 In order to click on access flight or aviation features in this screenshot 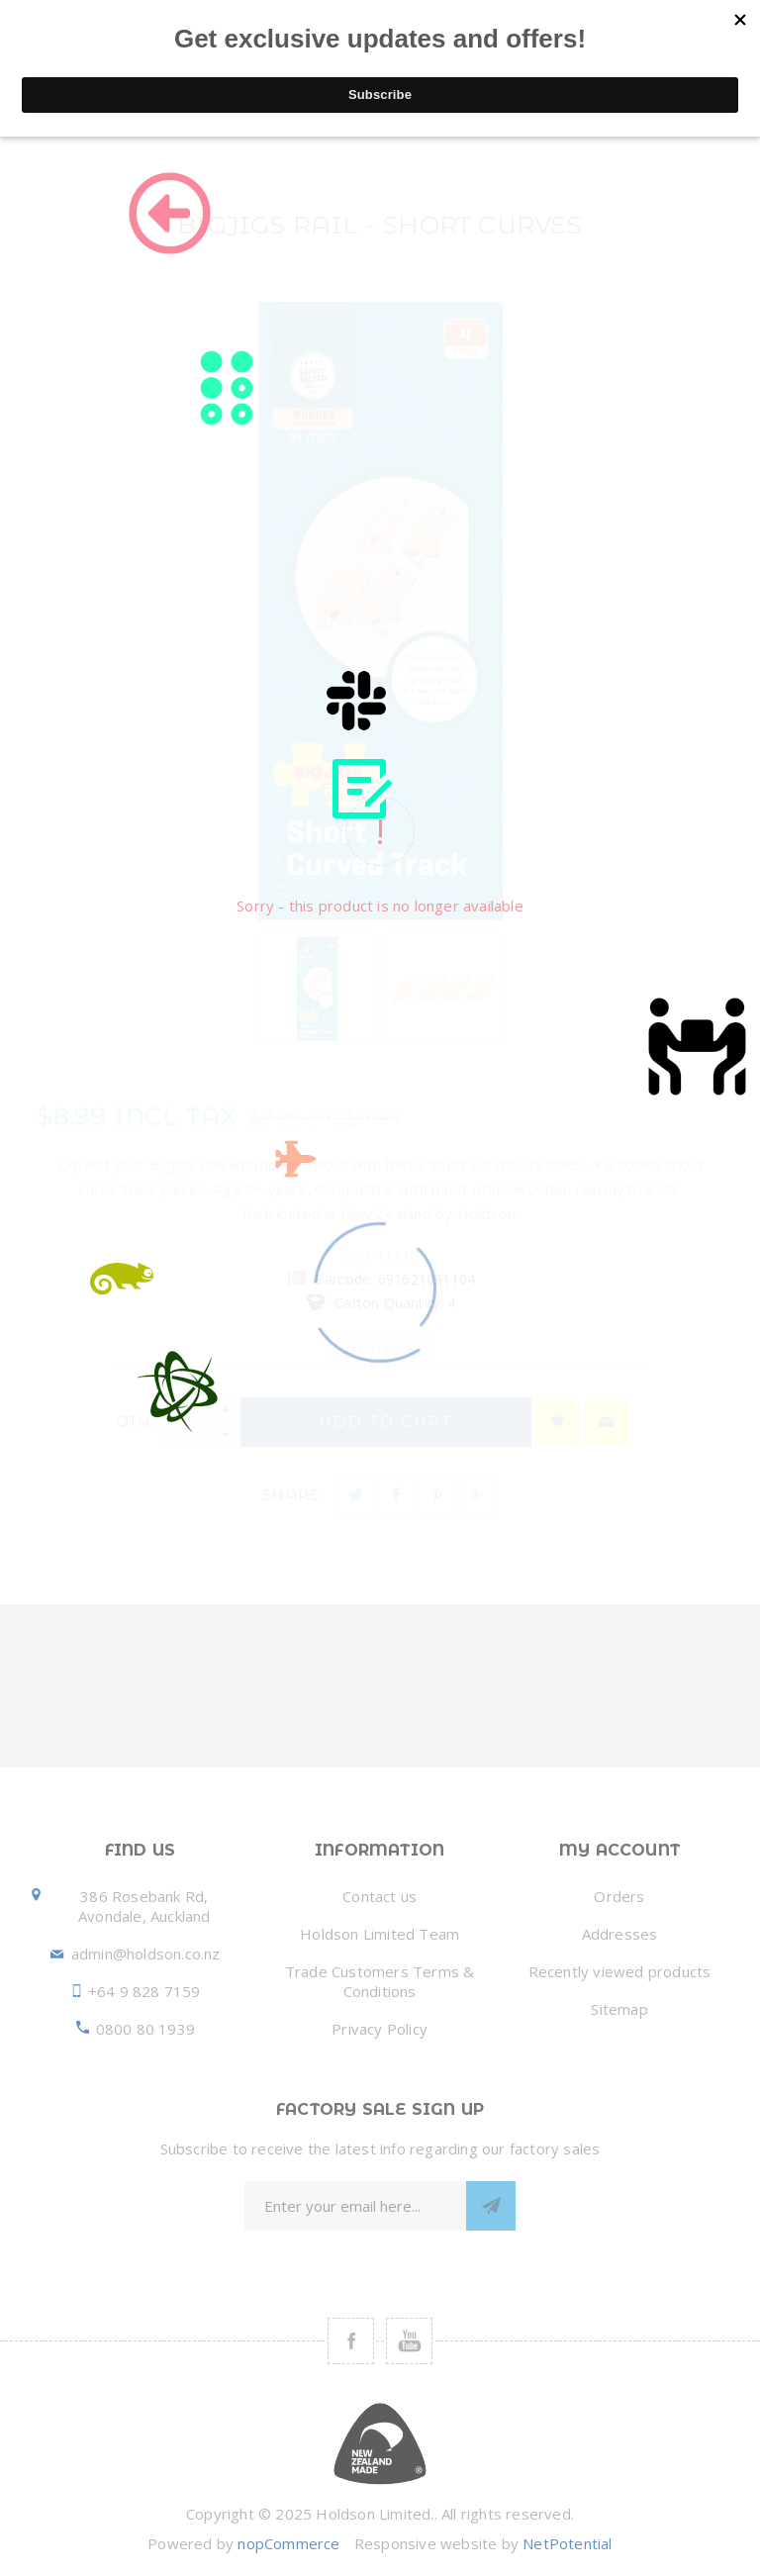, I will do `click(296, 1159)`.